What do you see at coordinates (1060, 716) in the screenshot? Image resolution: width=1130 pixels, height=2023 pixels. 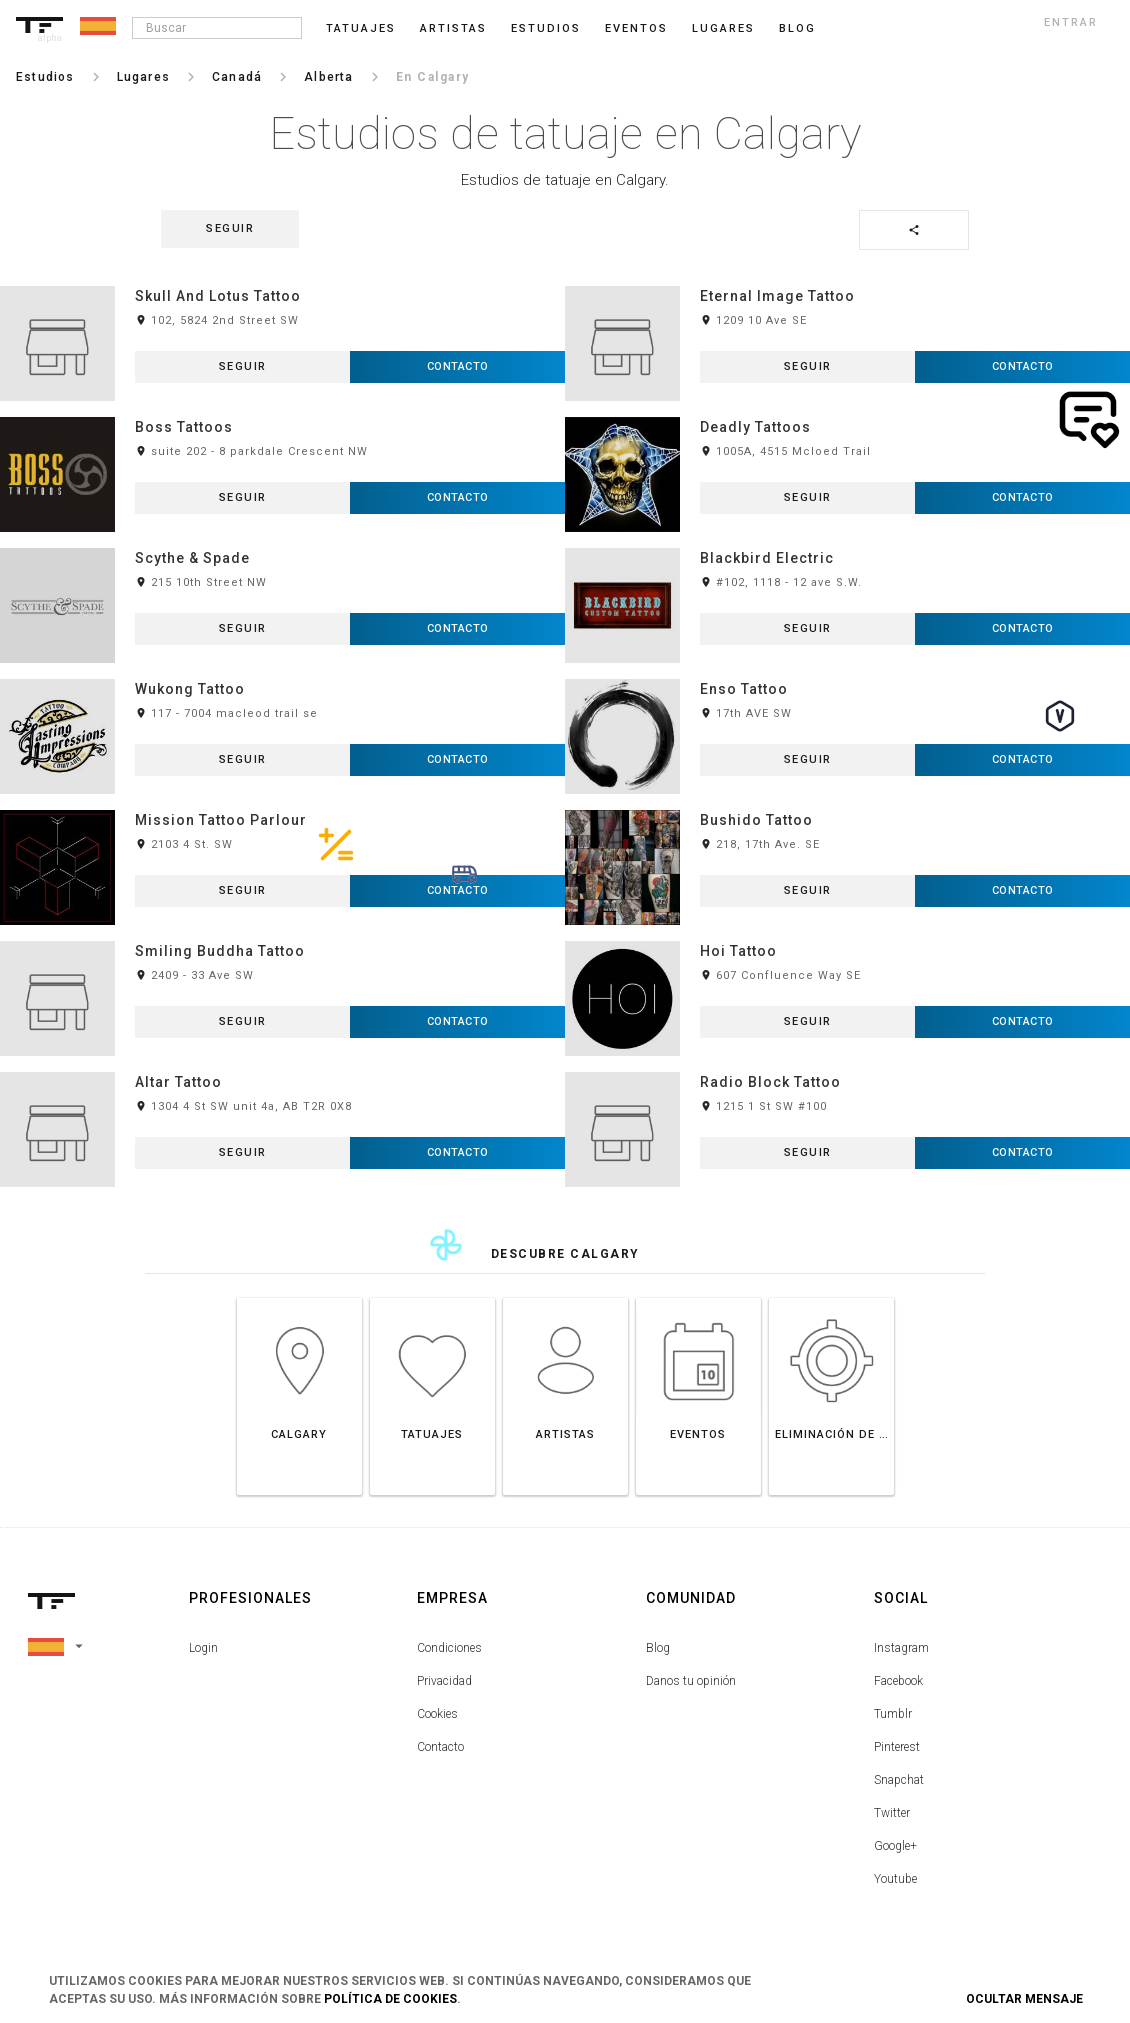 I see `version indicator or version number badge` at bounding box center [1060, 716].